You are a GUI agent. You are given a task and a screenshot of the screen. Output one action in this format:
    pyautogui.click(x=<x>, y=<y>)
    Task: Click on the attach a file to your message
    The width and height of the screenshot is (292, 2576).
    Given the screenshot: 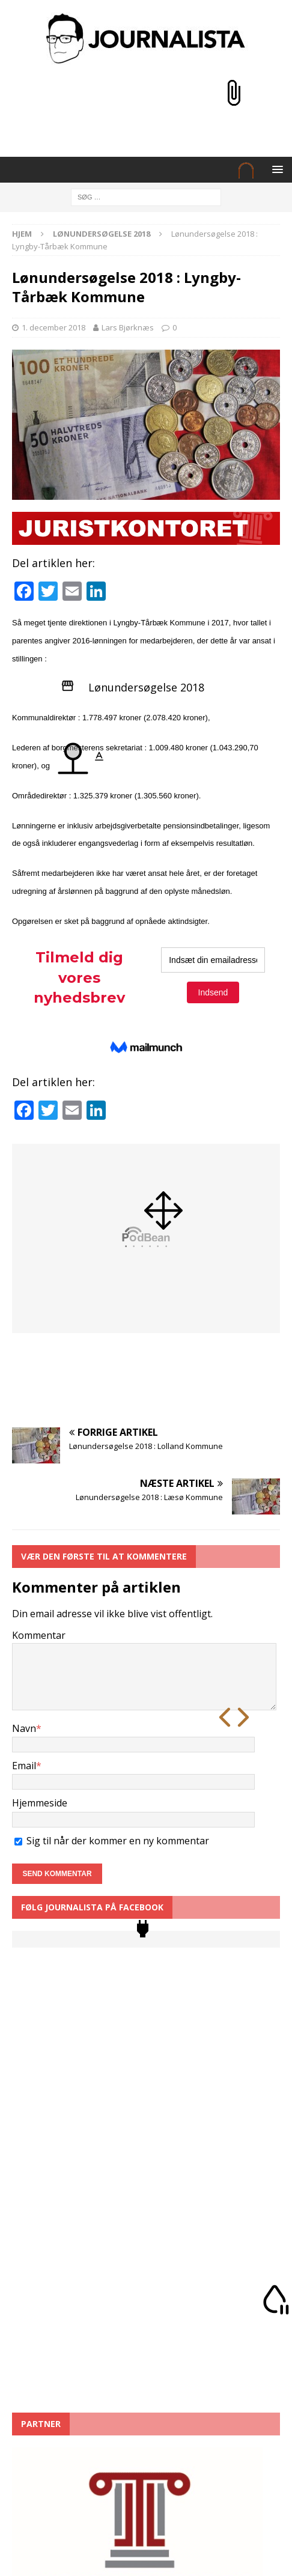 What is the action you would take?
    pyautogui.click(x=233, y=93)
    